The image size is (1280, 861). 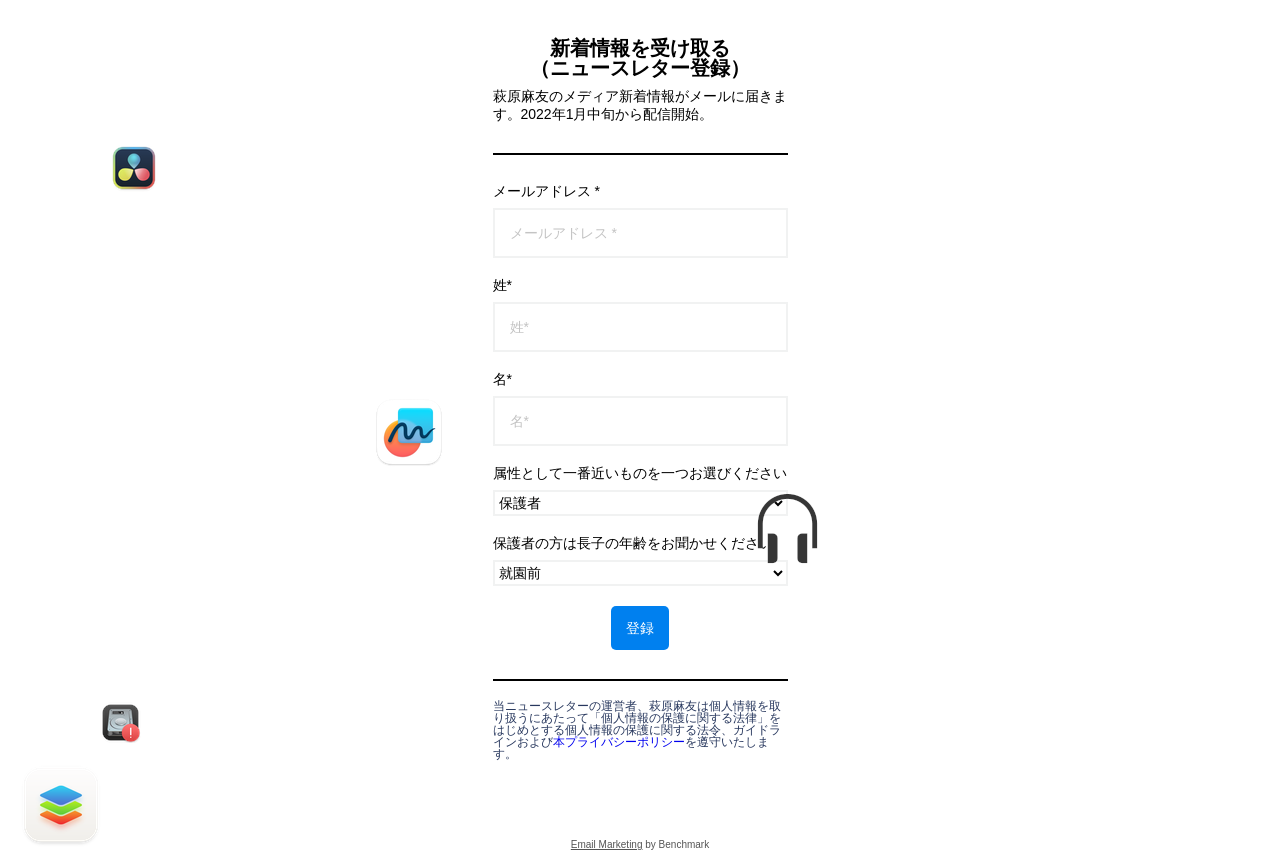 What do you see at coordinates (134, 168) in the screenshot?
I see `open DaVinci Resolve video editing application` at bounding box center [134, 168].